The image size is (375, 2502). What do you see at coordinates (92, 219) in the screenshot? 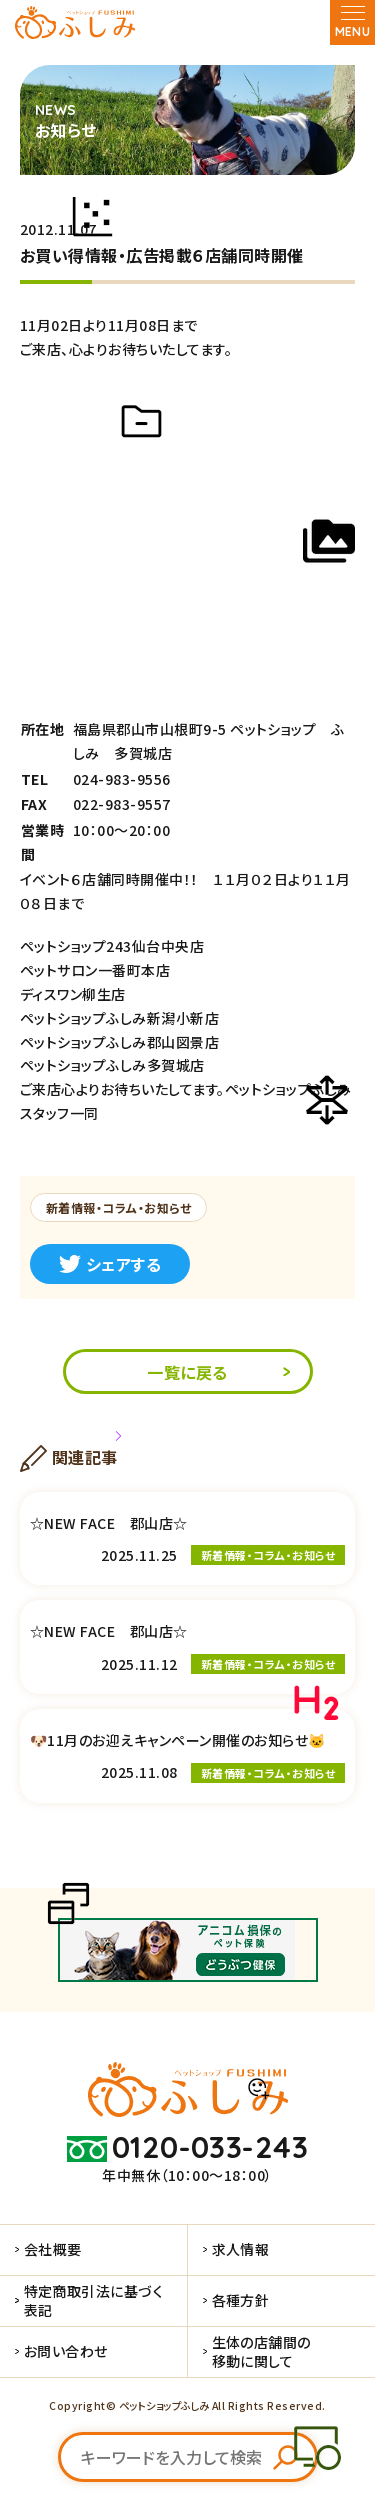
I see `view scatter plot visualization` at bounding box center [92, 219].